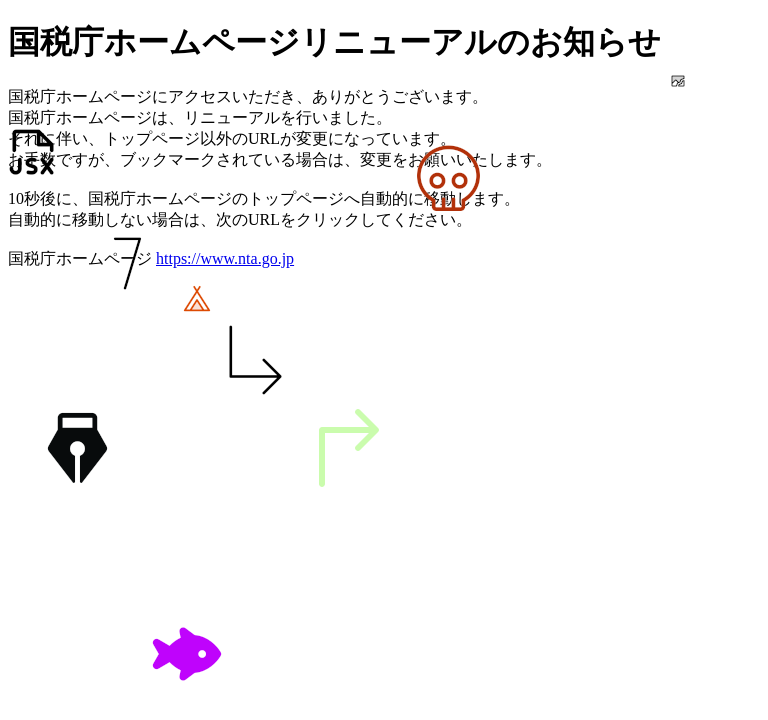 The image size is (768, 720). What do you see at coordinates (33, 154) in the screenshot?
I see `a JSX file type indicator` at bounding box center [33, 154].